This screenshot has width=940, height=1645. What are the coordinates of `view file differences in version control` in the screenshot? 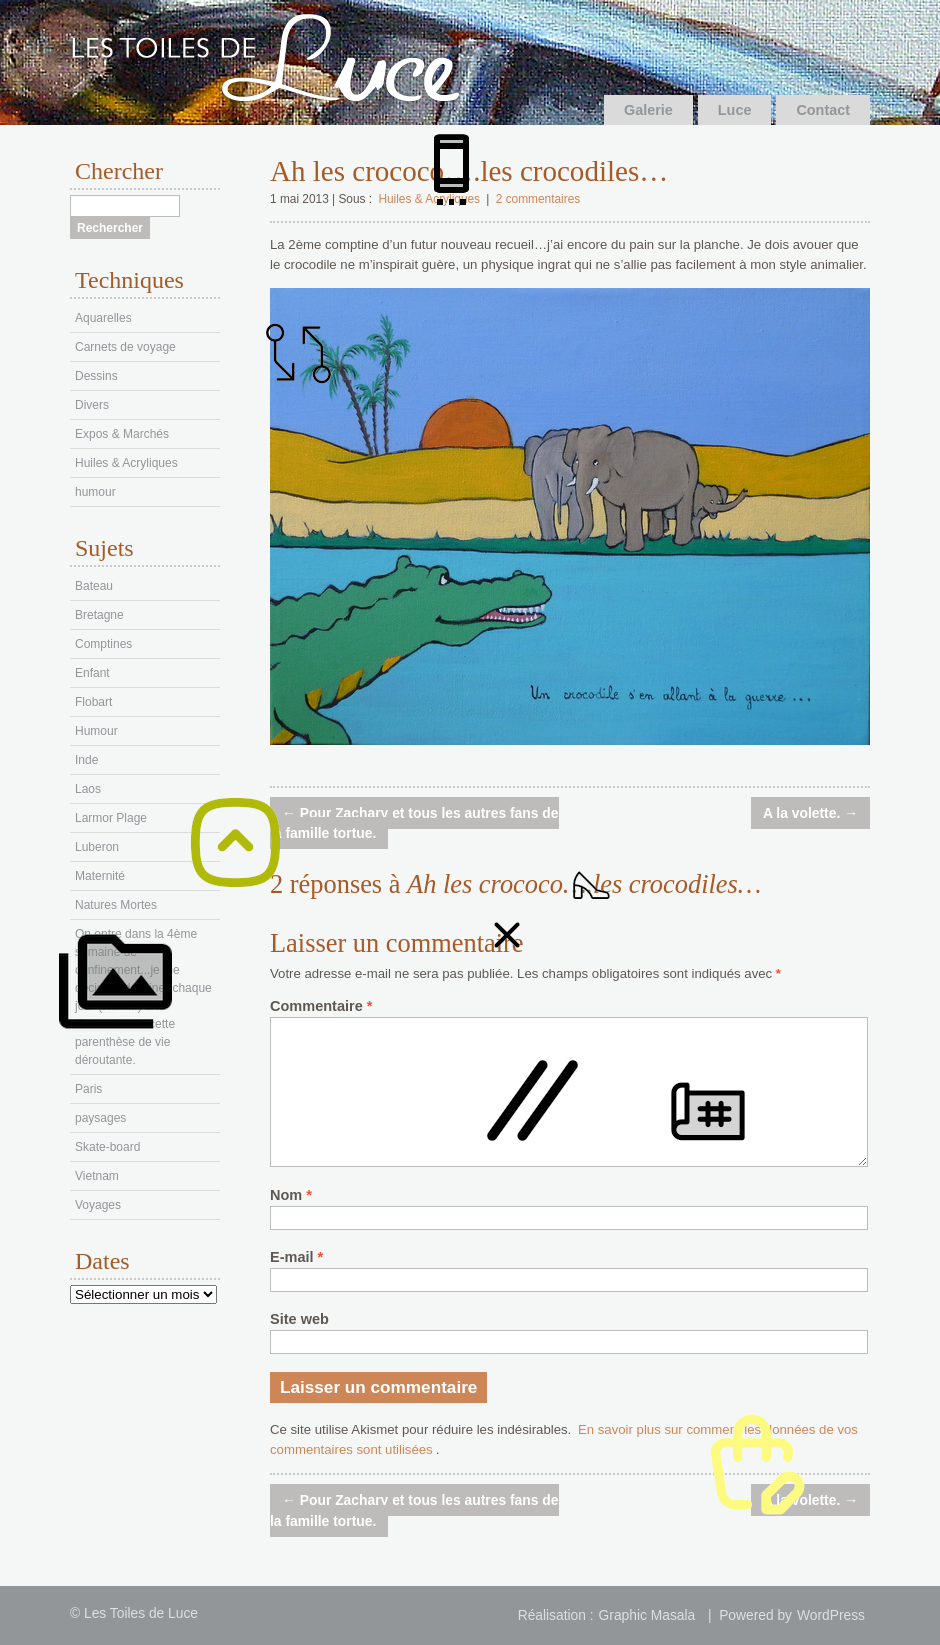 It's located at (298, 353).